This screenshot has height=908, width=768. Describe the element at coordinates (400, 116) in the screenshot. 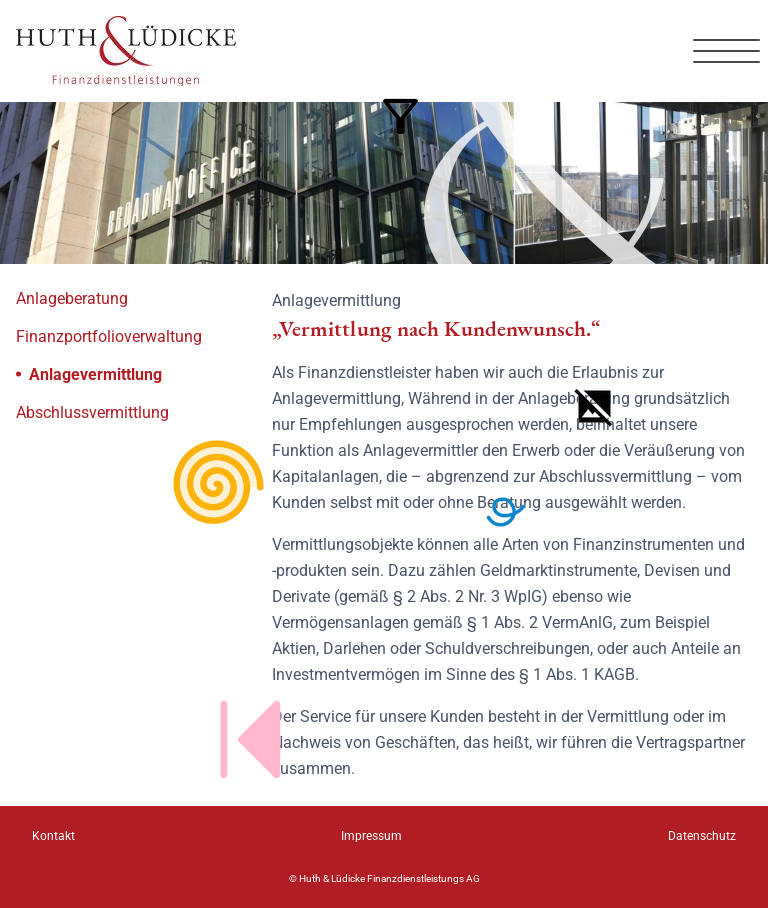

I see `filter or sort content` at that location.